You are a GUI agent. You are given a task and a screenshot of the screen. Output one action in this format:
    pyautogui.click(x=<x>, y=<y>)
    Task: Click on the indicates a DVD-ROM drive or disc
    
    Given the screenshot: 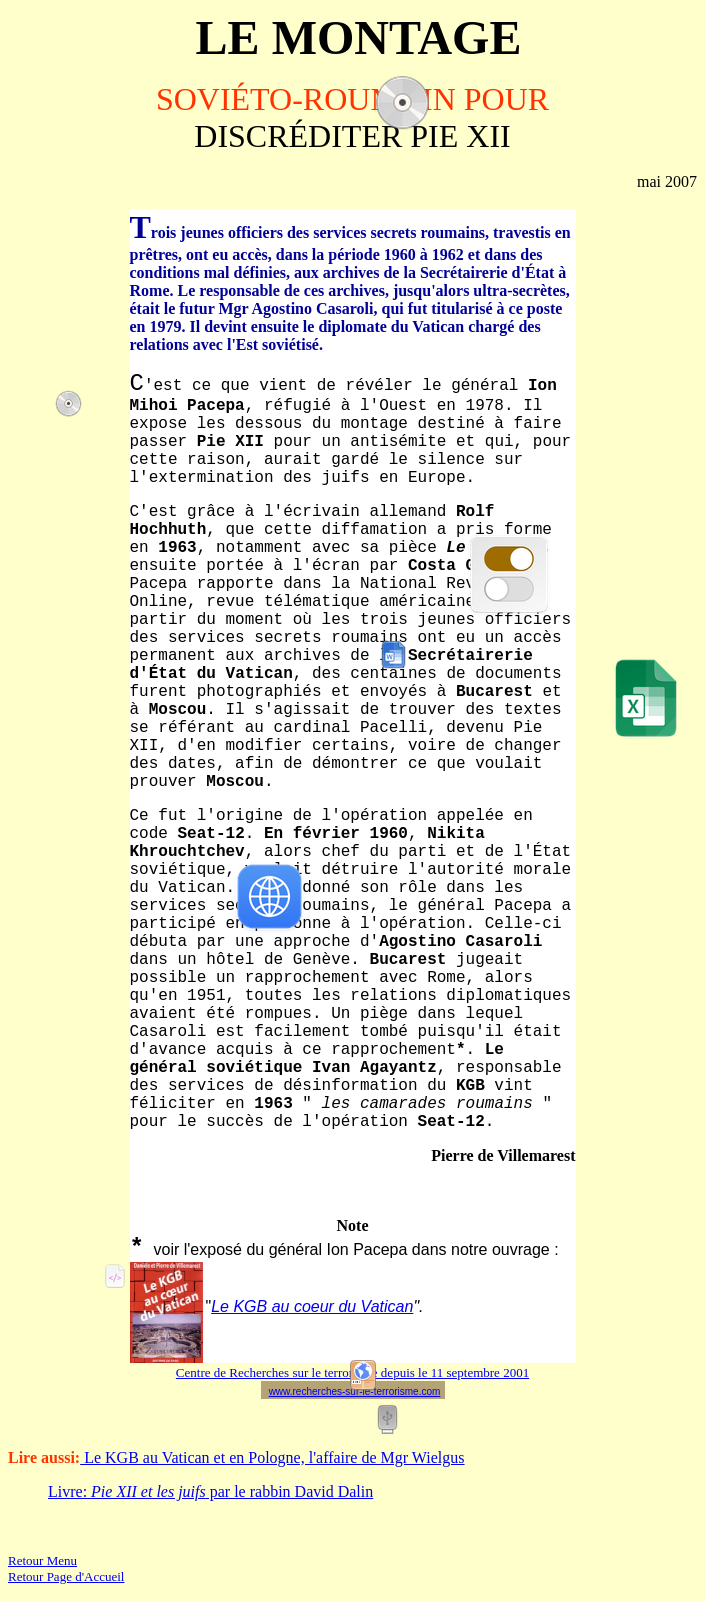 What is the action you would take?
    pyautogui.click(x=402, y=102)
    